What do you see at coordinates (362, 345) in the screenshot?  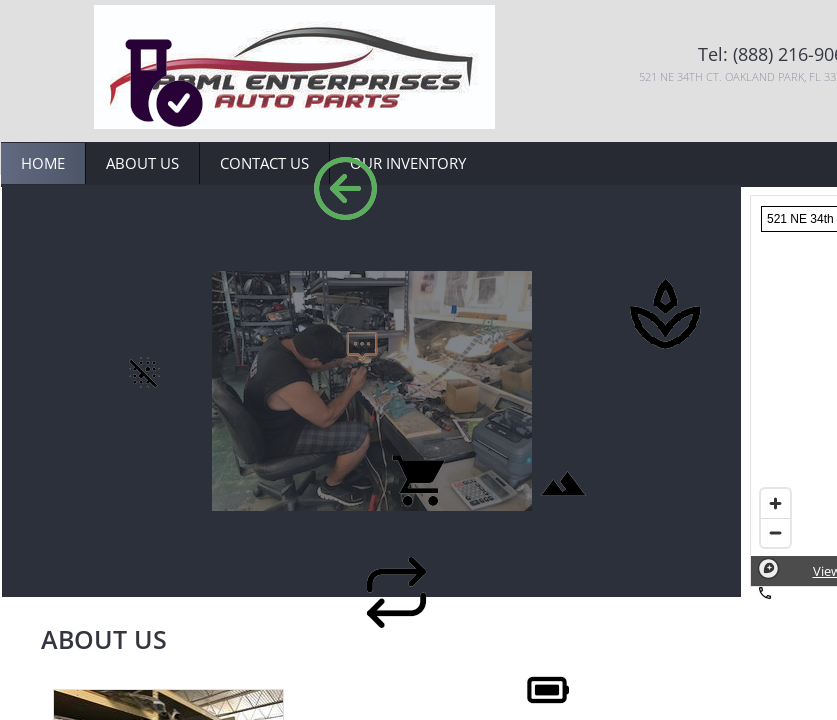 I see `open chat or messaging` at bounding box center [362, 345].